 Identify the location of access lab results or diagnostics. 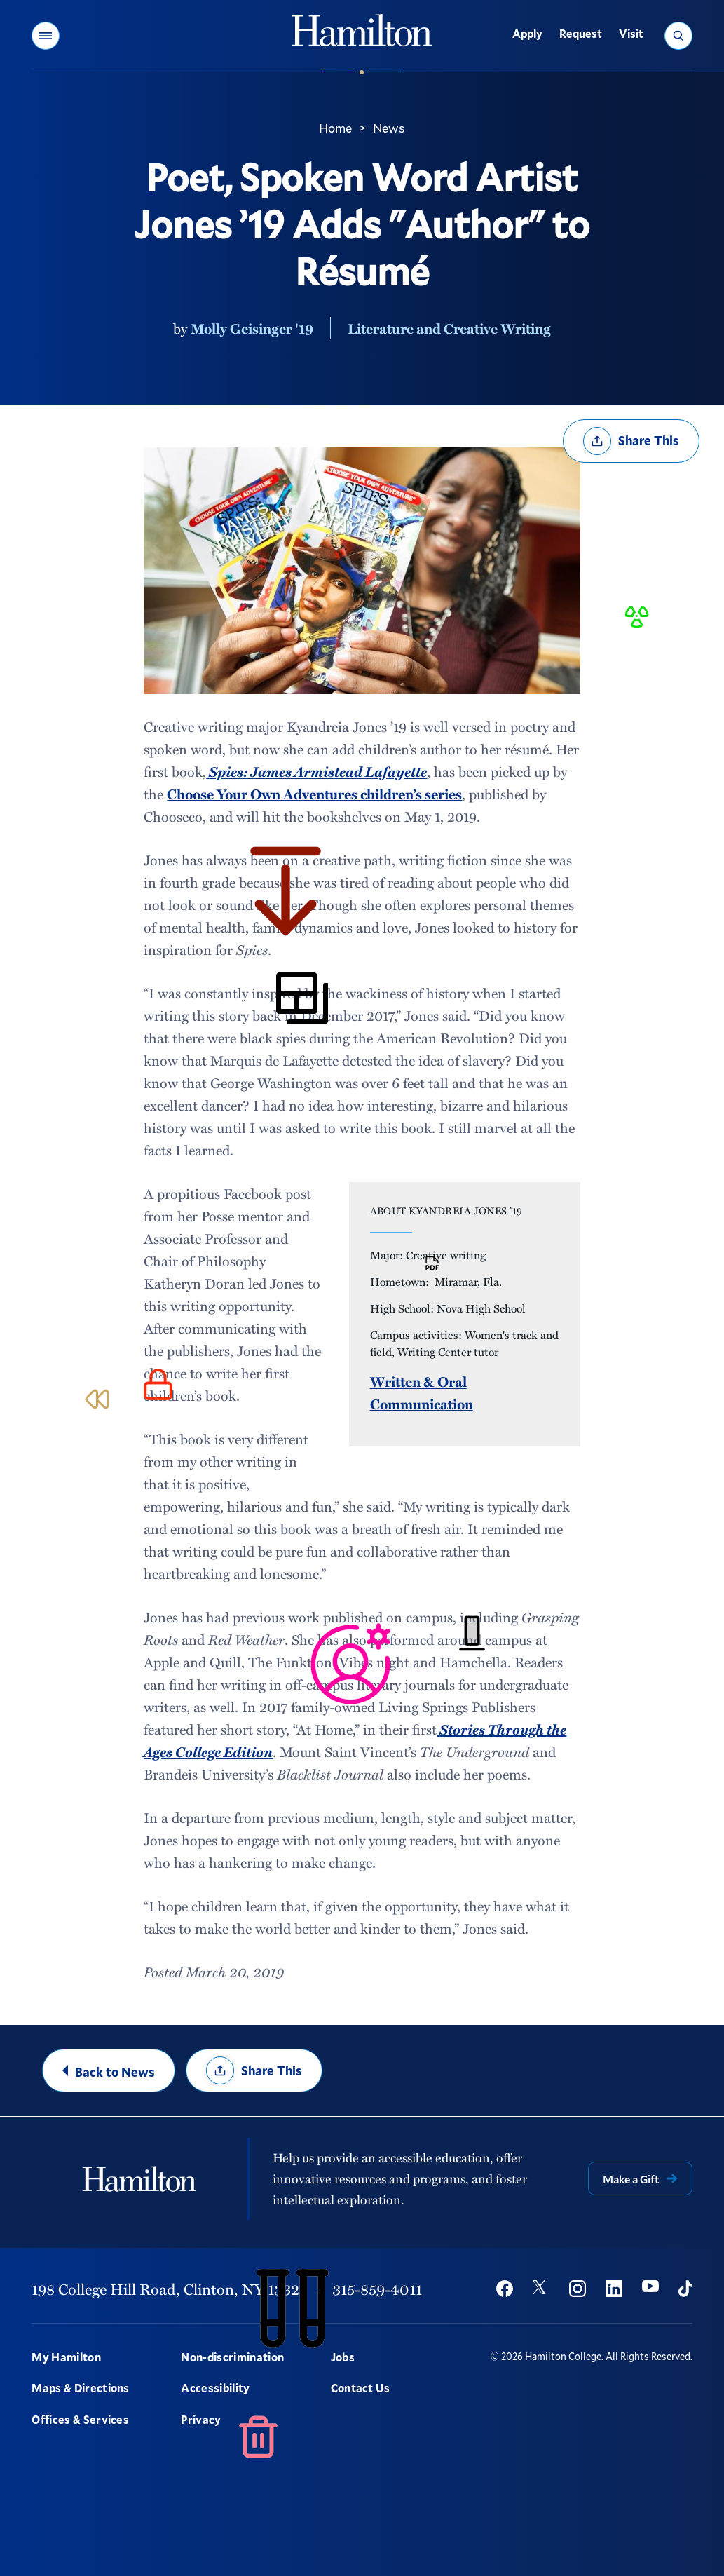
(292, 2308).